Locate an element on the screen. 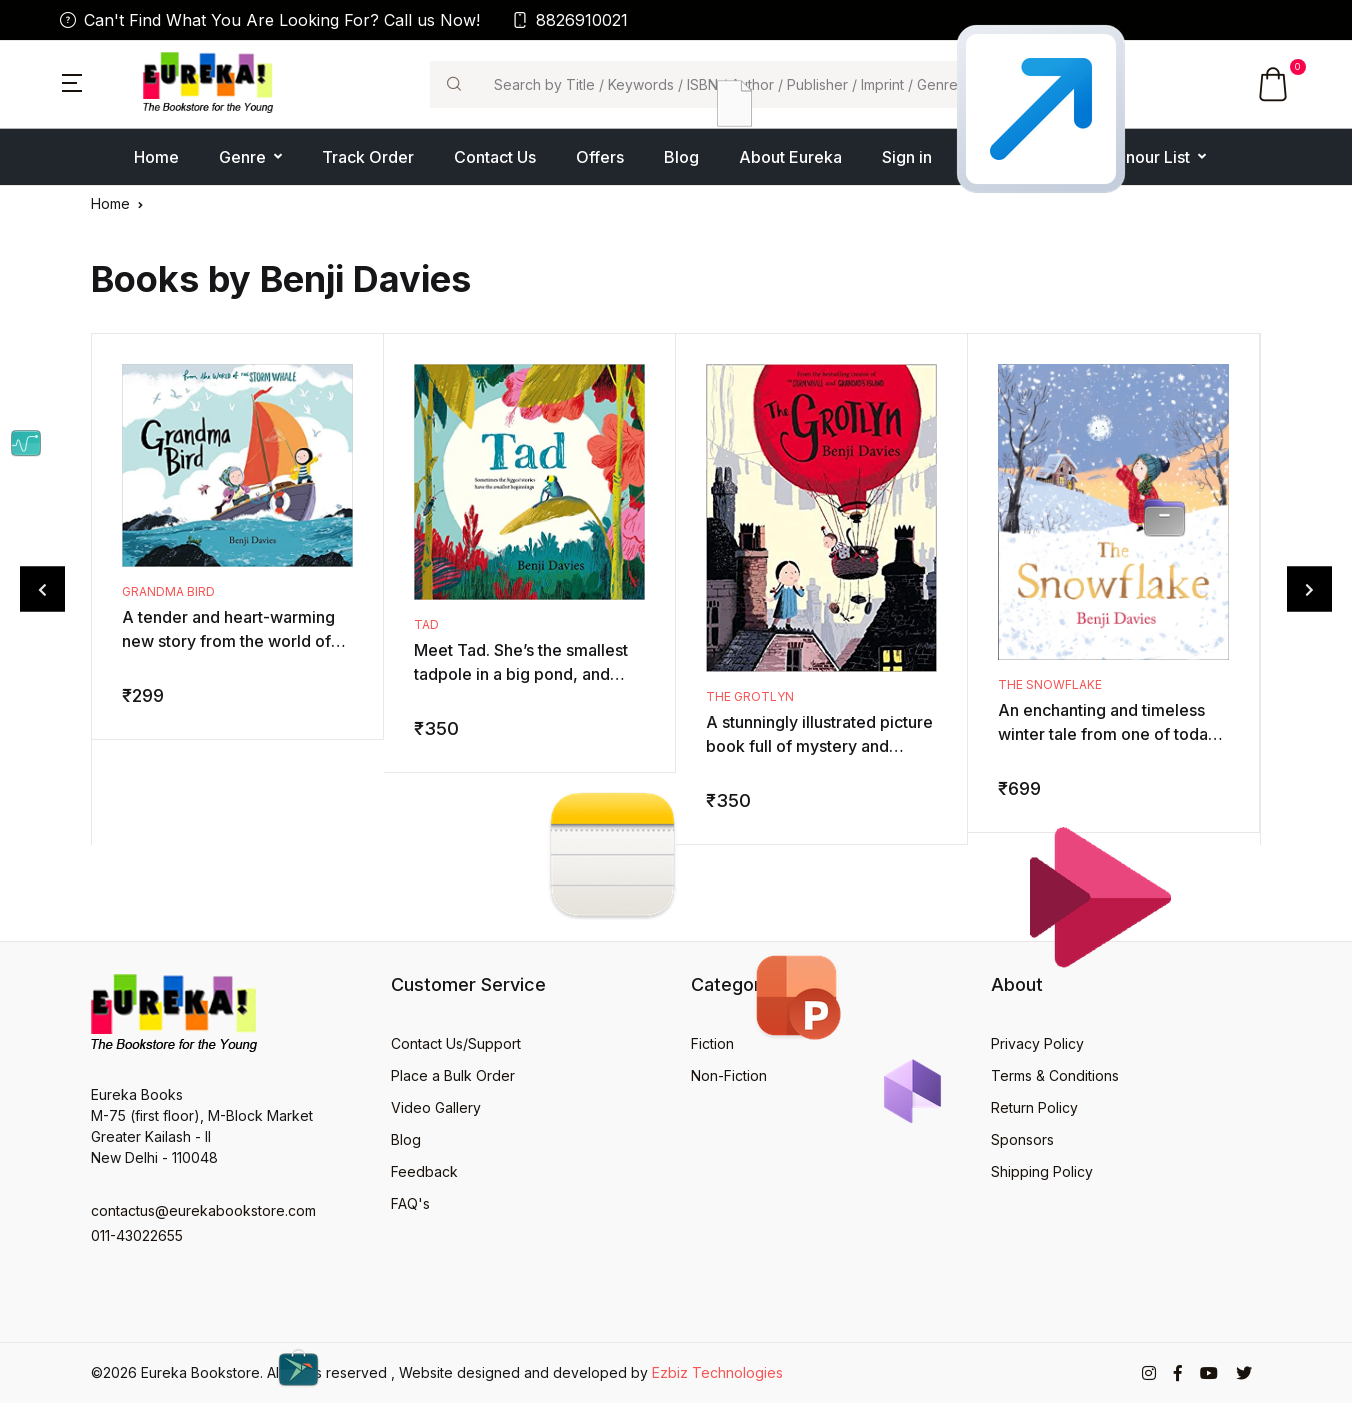 The image size is (1352, 1403). open the stream app is located at coordinates (1100, 897).